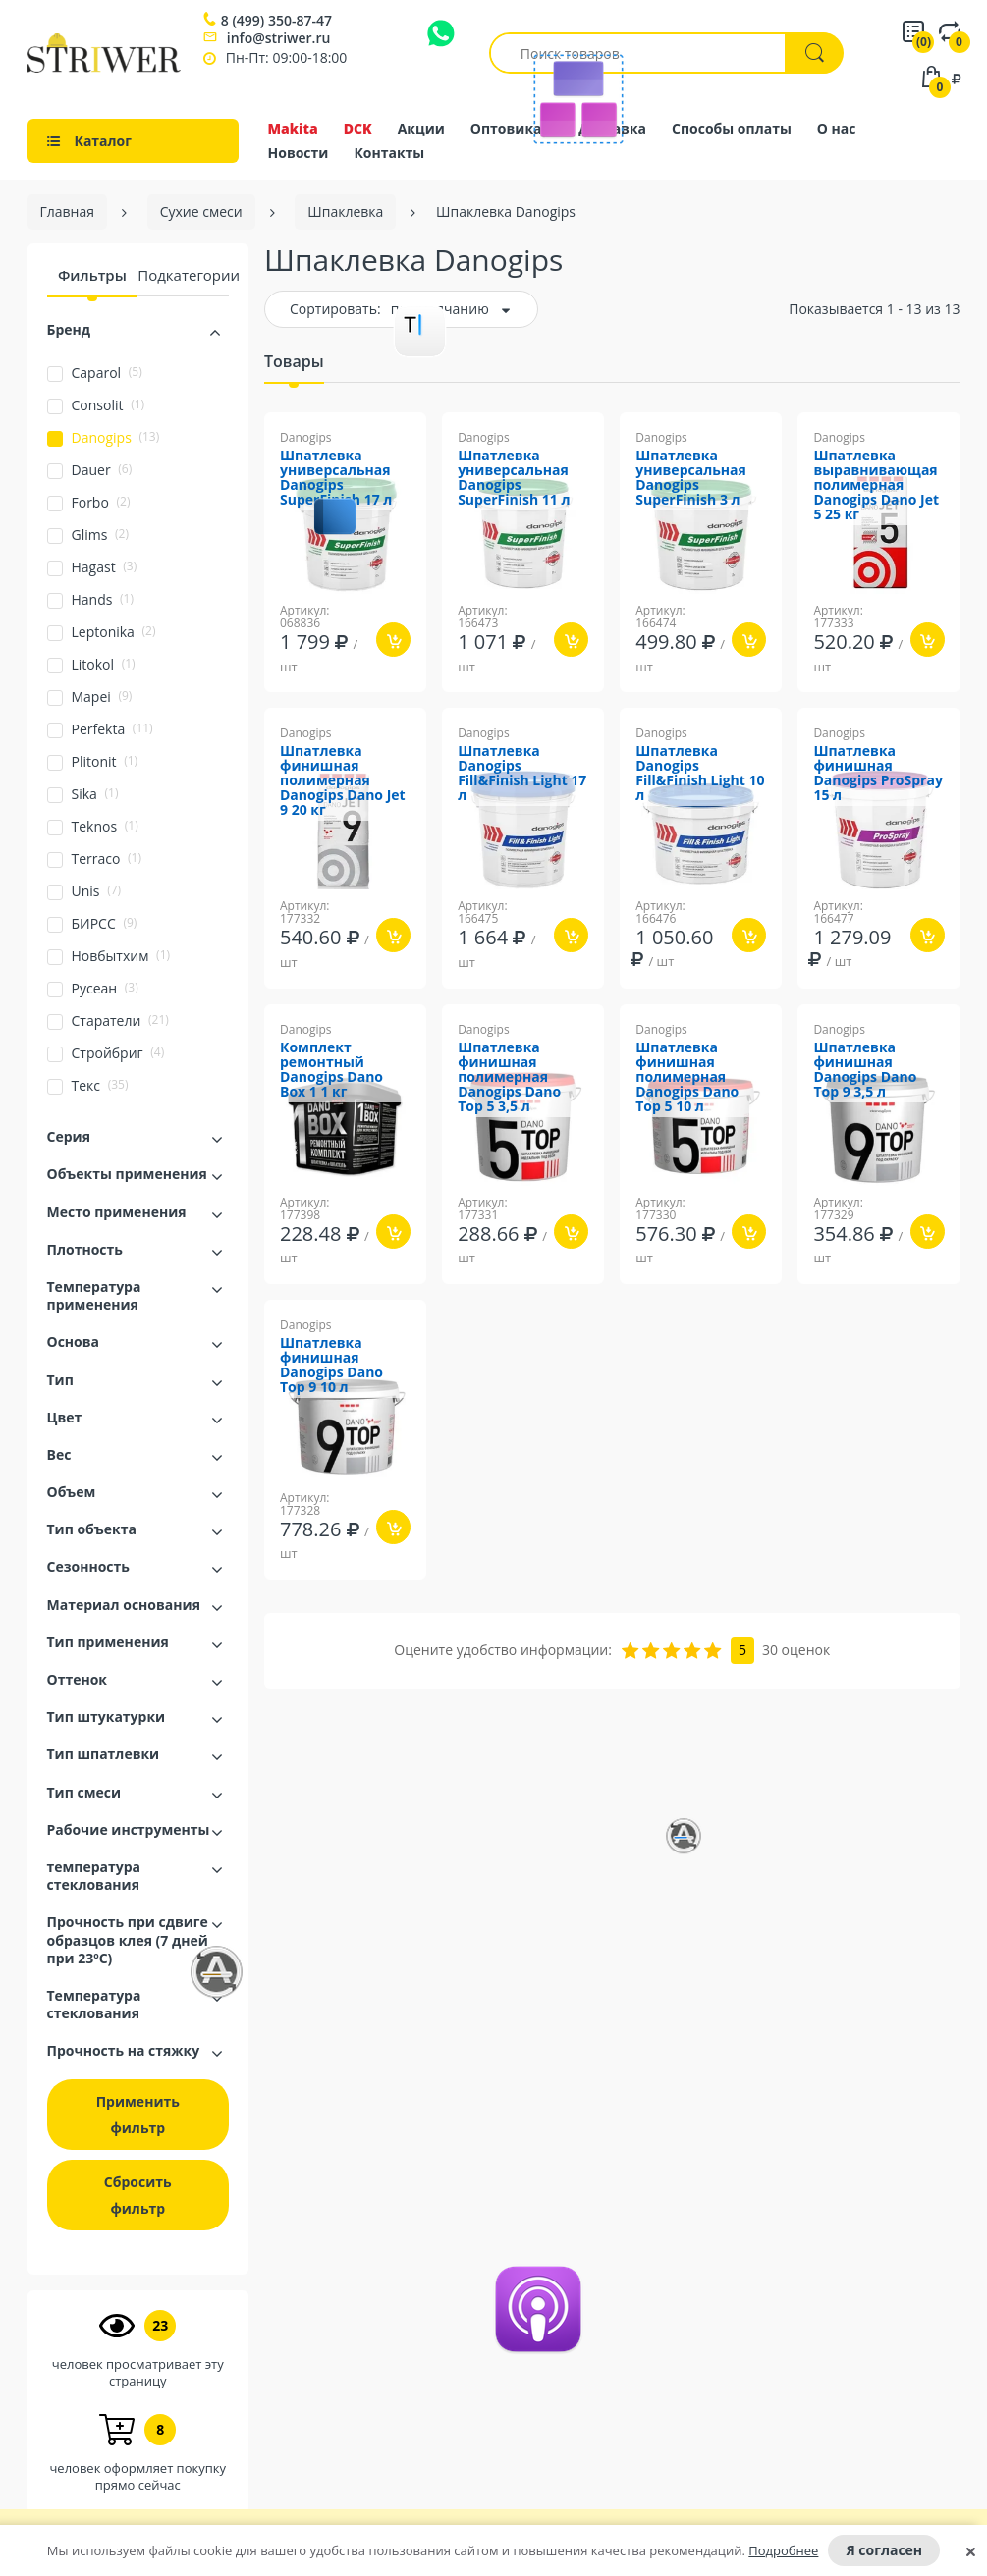 This screenshot has width=987, height=2576. What do you see at coordinates (538, 2309) in the screenshot?
I see `open the Apple Podcasts app` at bounding box center [538, 2309].